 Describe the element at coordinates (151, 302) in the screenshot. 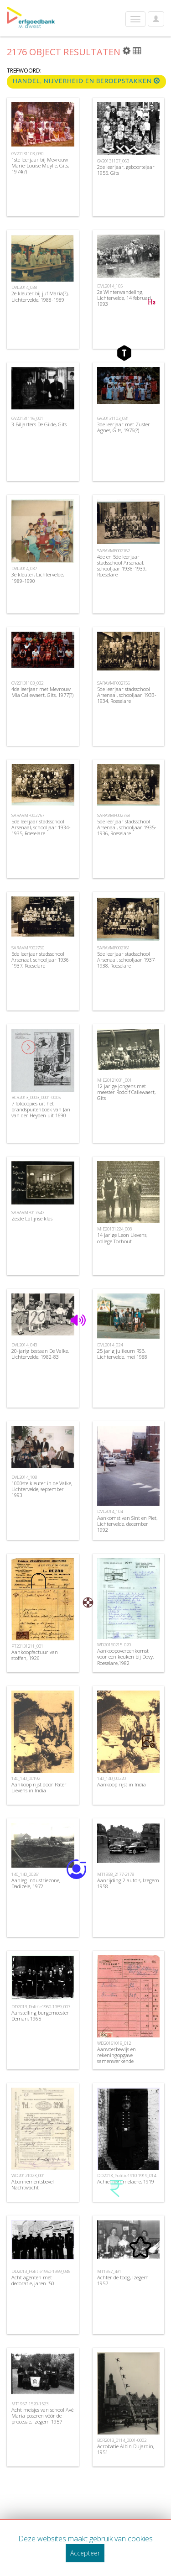

I see `apply heading level 3 text formatting` at that location.